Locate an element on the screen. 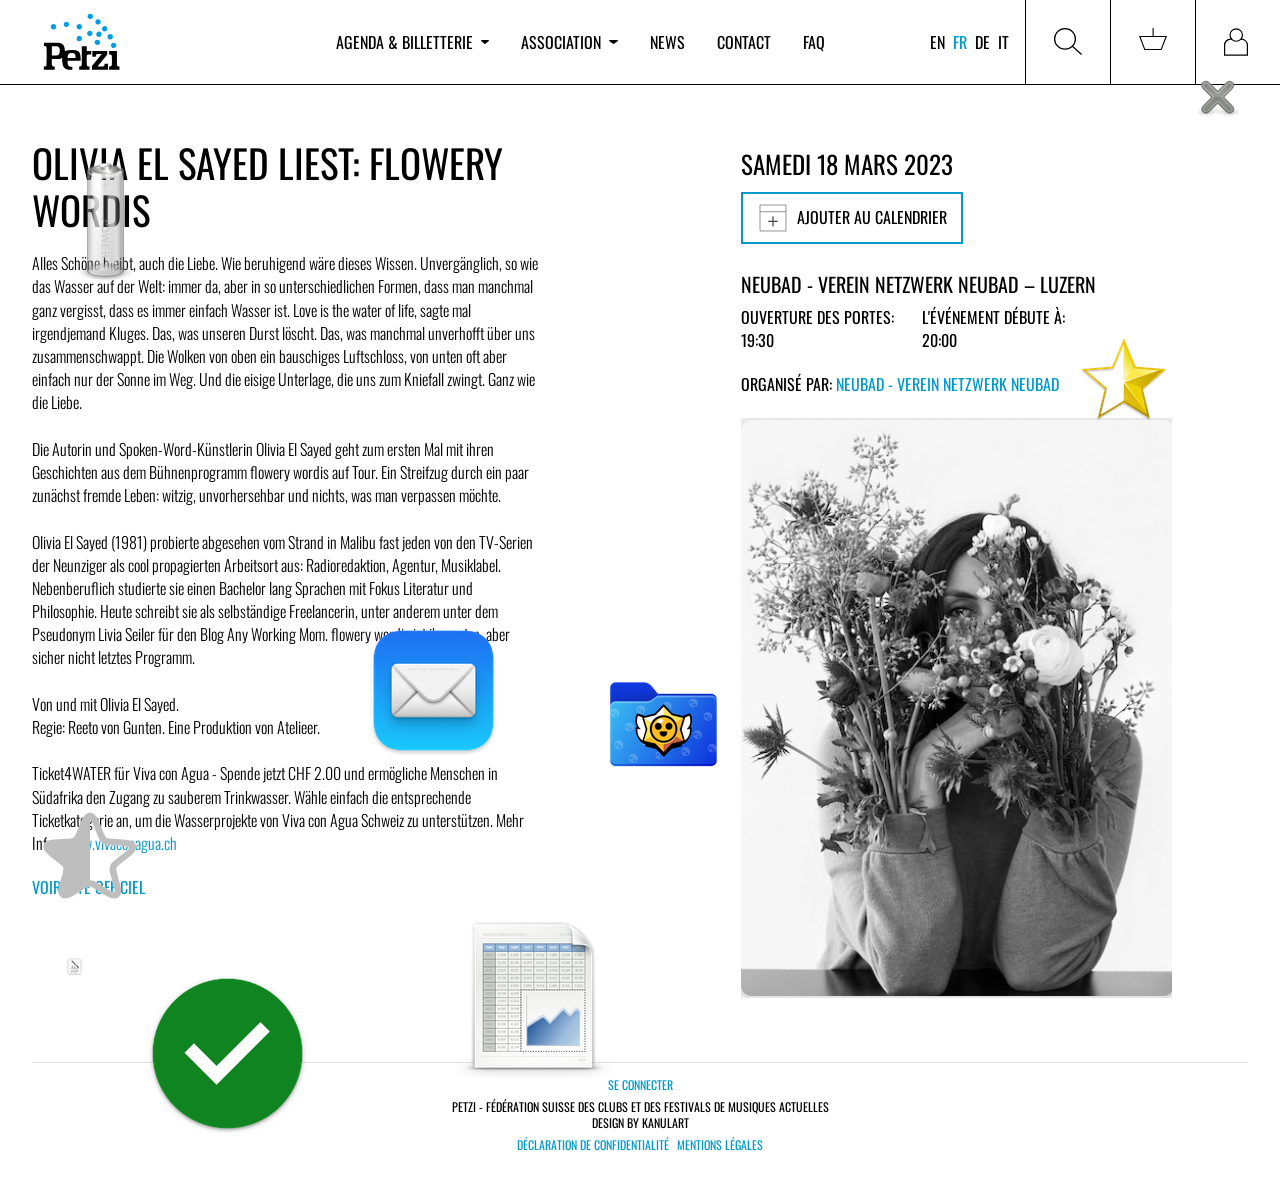  indicates a partial or half rating is located at coordinates (90, 859).